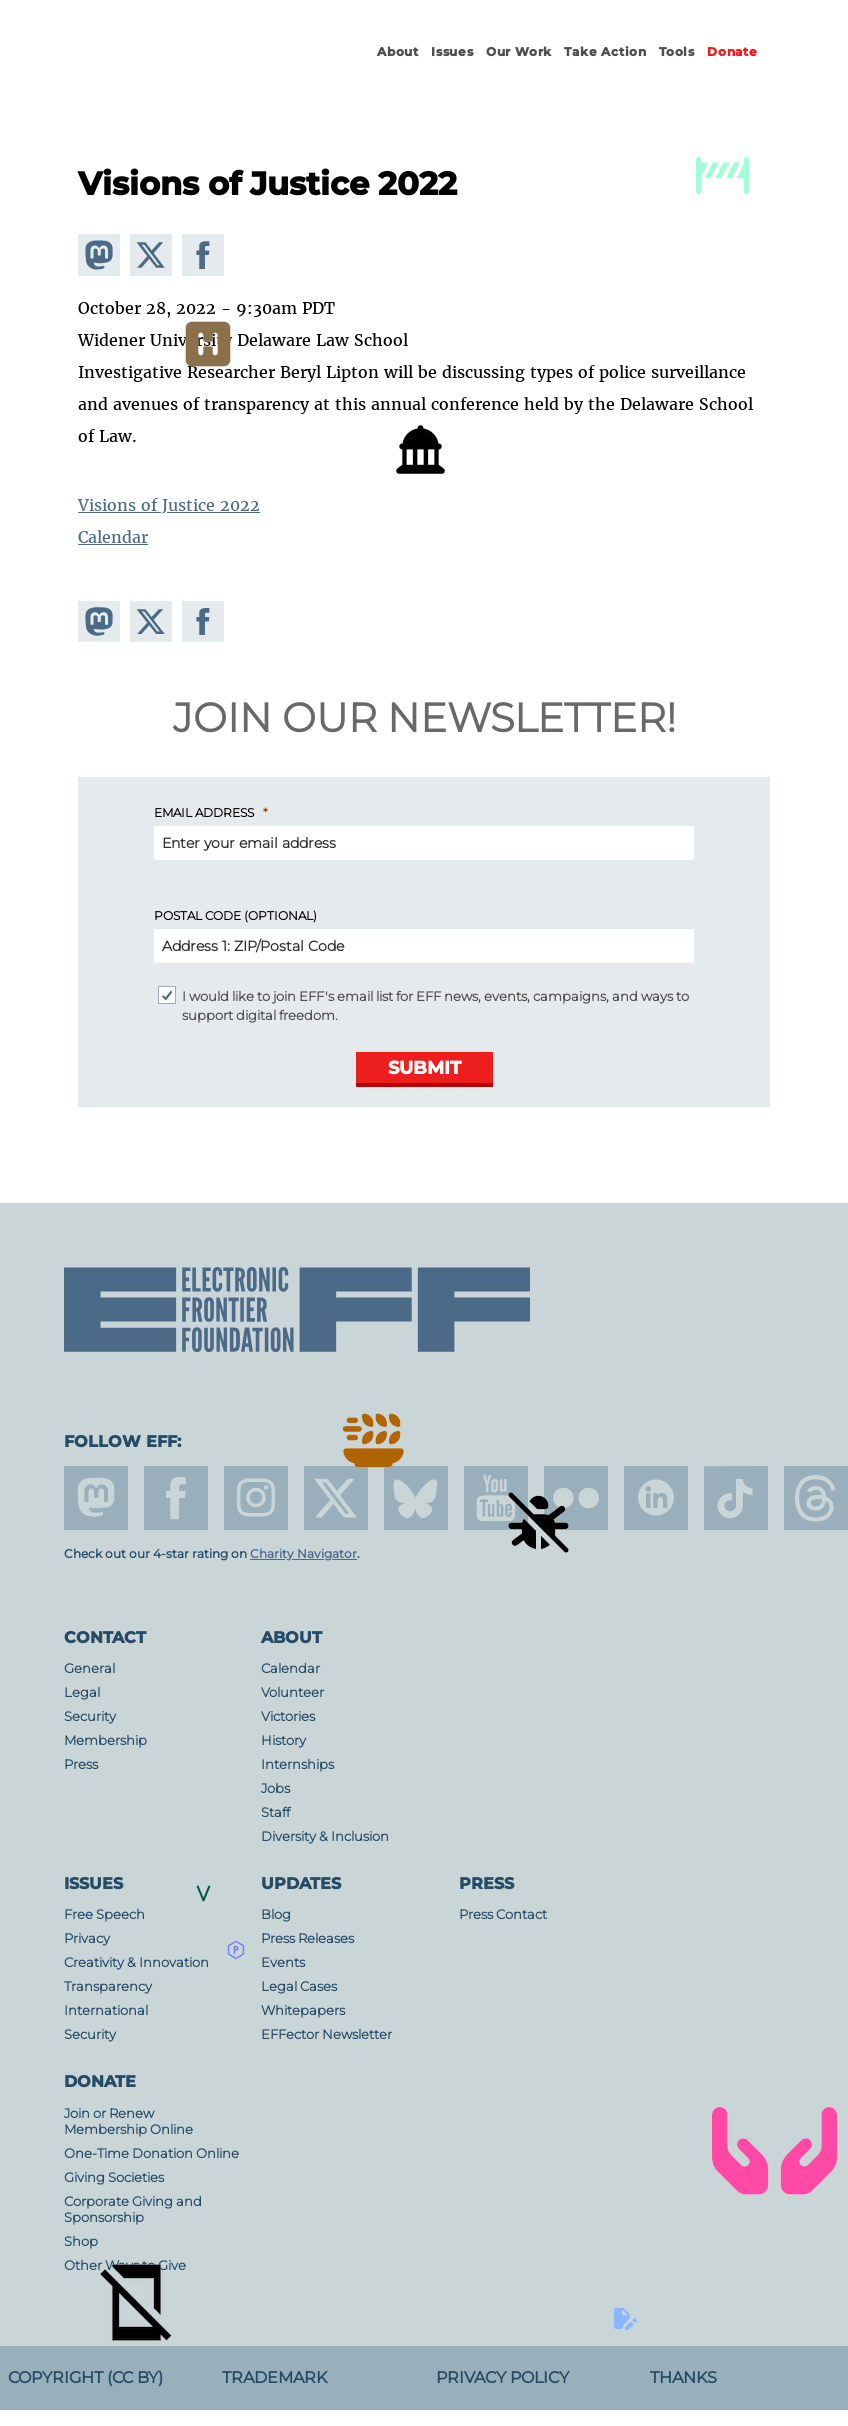 The width and height of the screenshot is (848, 2426). What do you see at coordinates (208, 344) in the screenshot?
I see `indicates a hospital or medical facility nearby` at bounding box center [208, 344].